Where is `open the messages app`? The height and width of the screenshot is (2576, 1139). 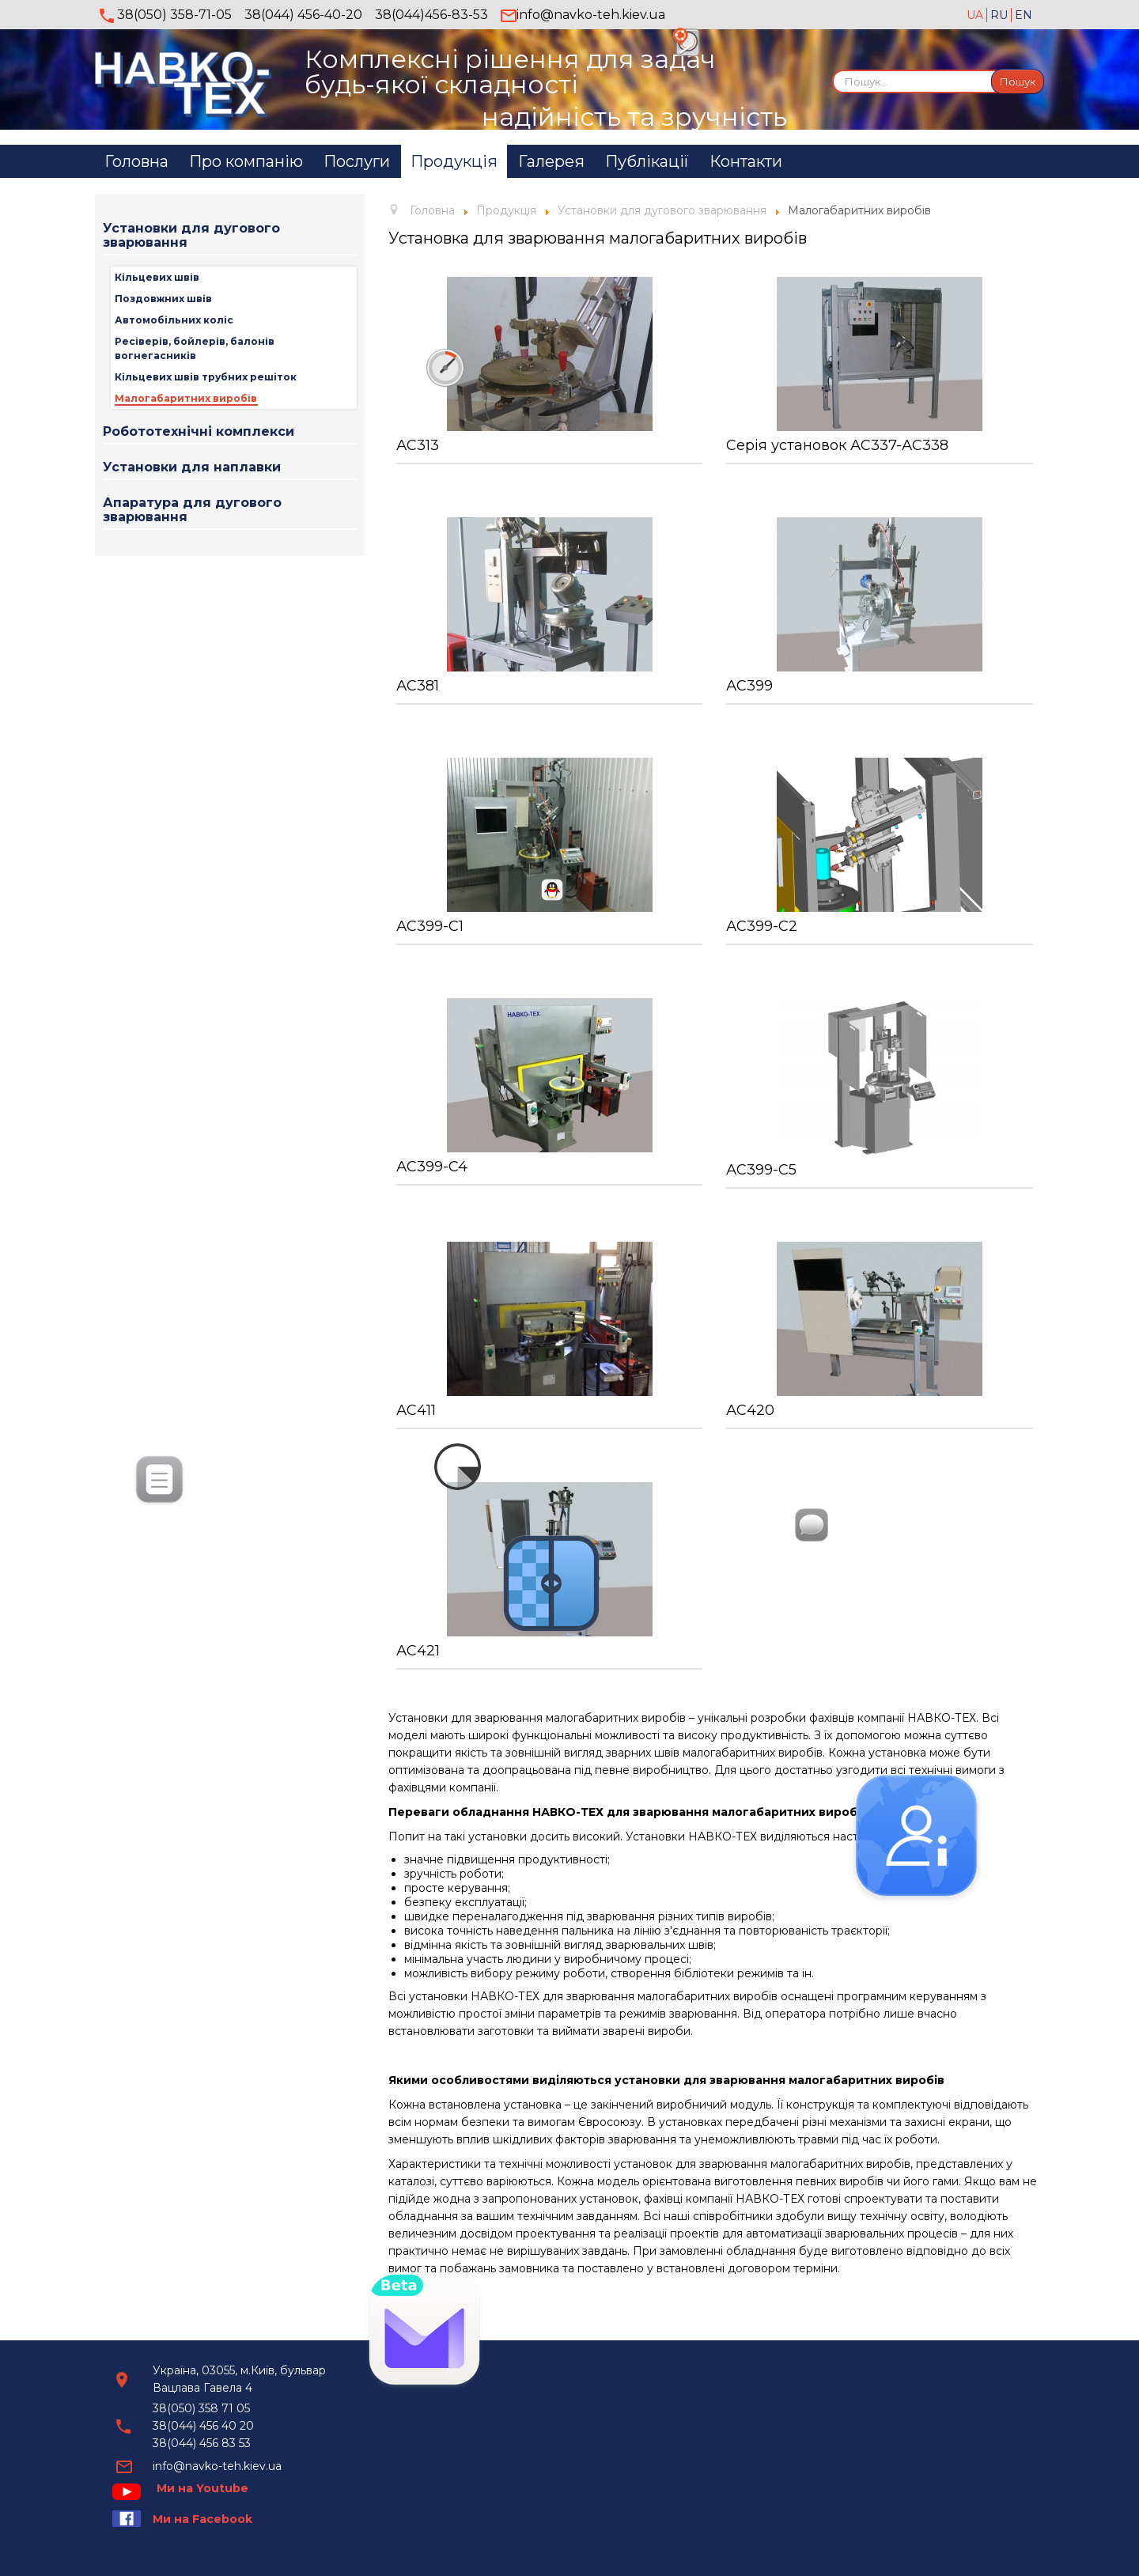
open the messages app is located at coordinates (812, 1525).